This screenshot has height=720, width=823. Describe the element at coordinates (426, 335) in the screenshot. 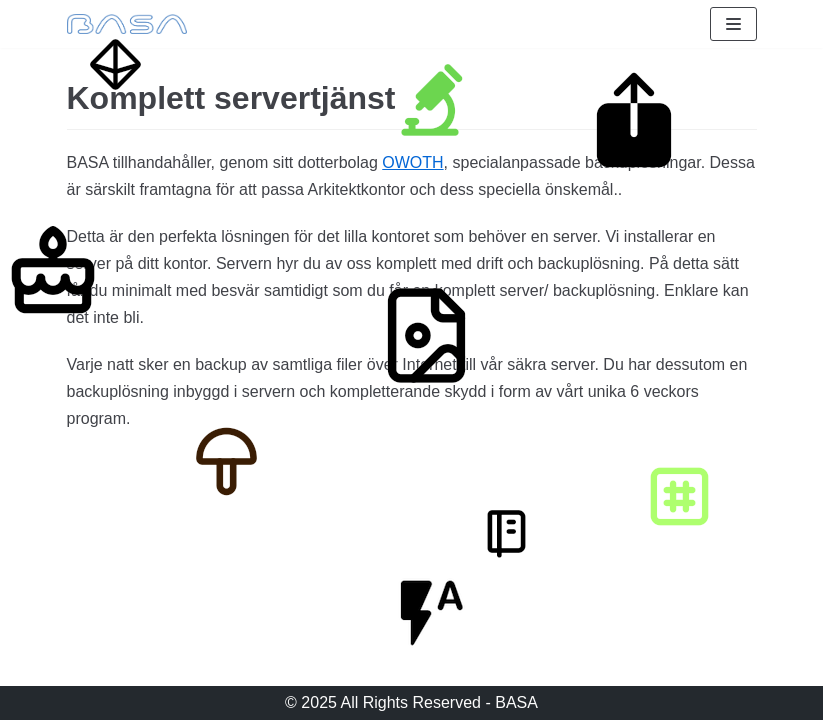

I see `view image file` at that location.